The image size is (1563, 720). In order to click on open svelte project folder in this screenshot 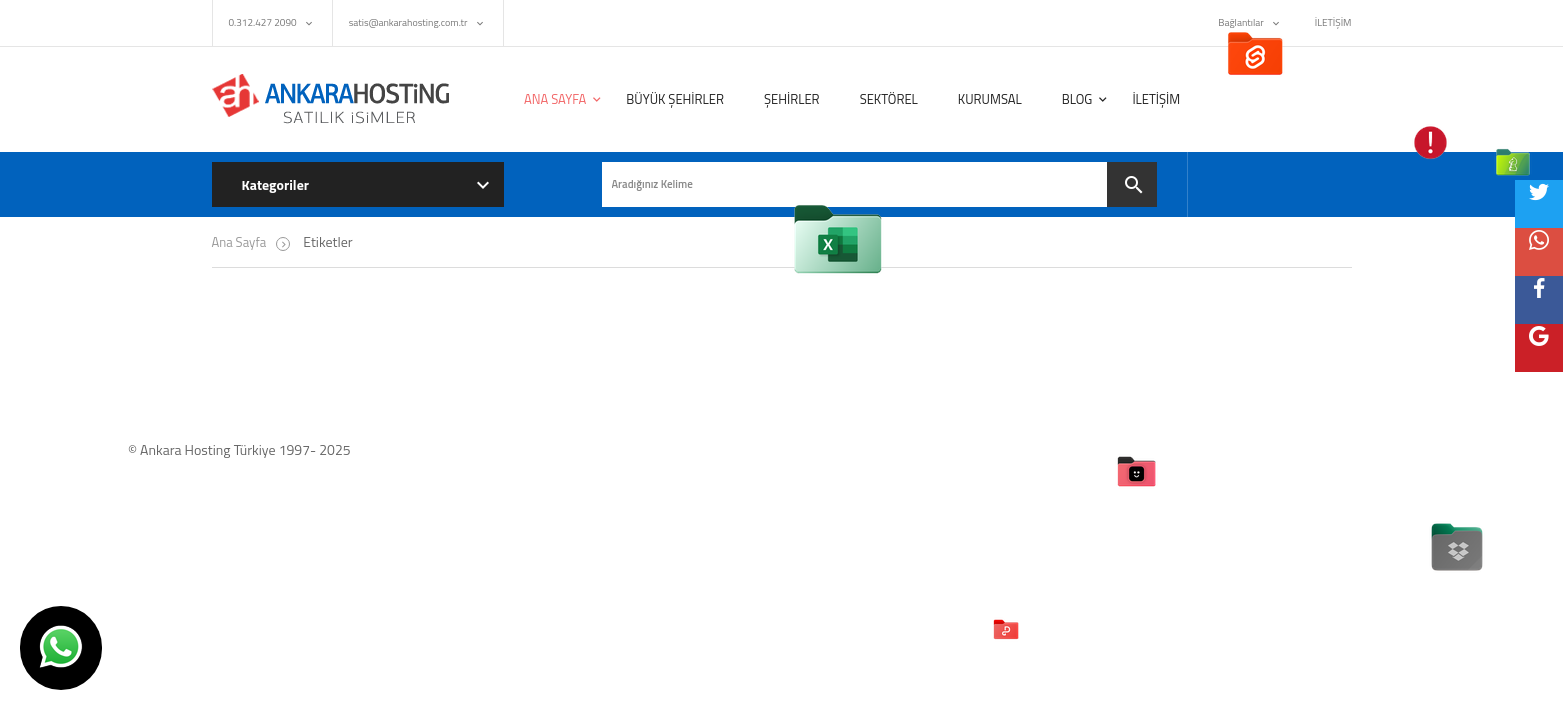, I will do `click(1255, 55)`.